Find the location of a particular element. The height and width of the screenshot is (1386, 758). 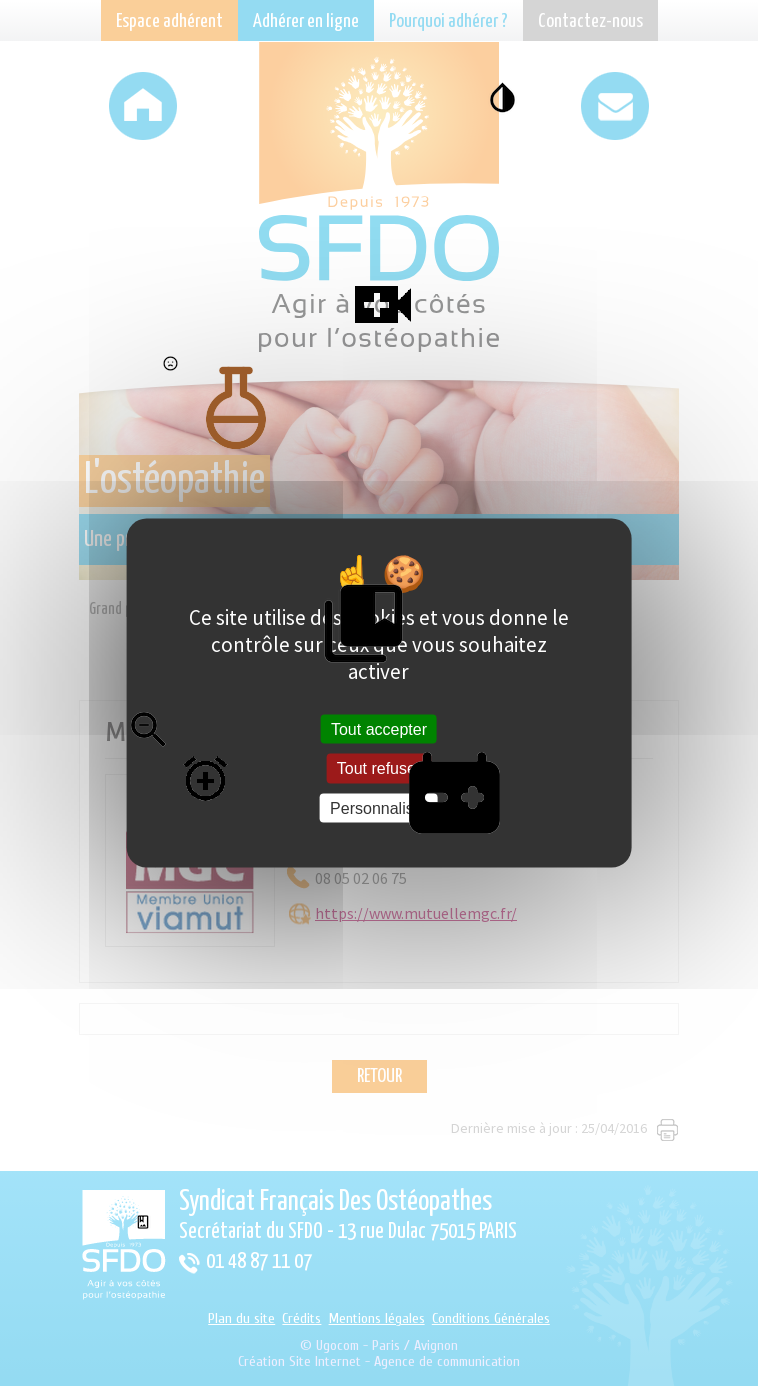

add a new alarm is located at coordinates (205, 778).